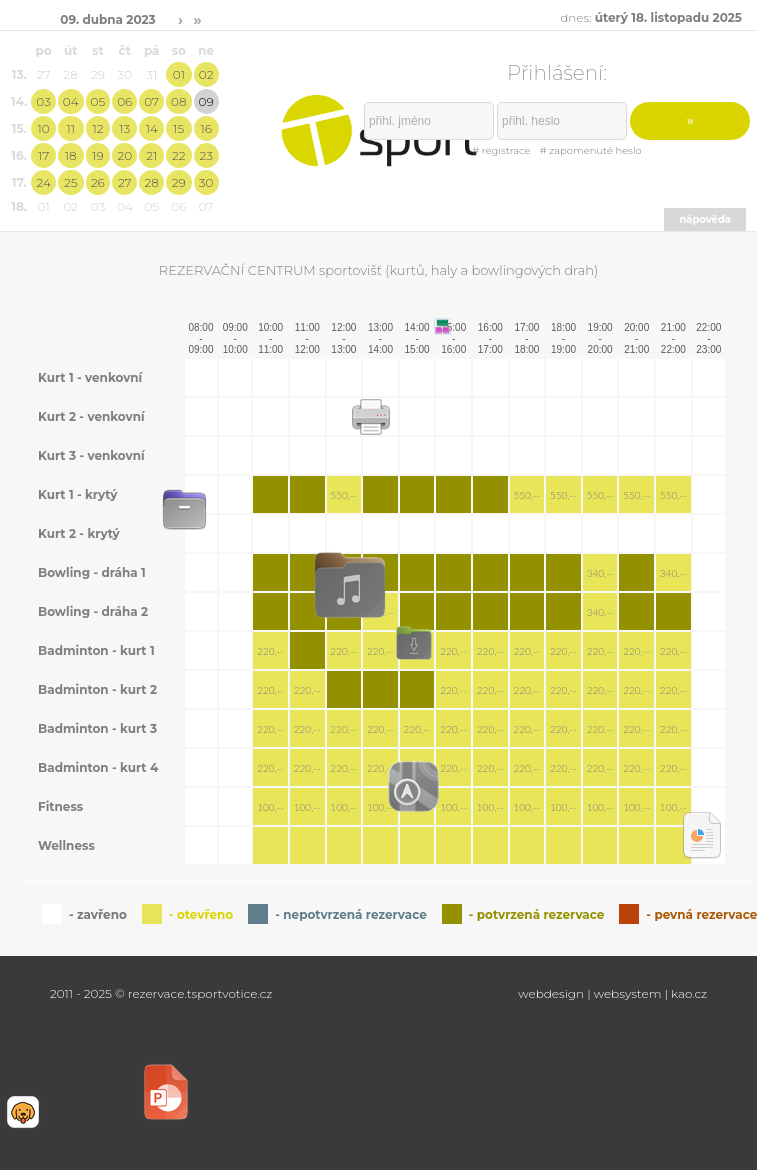 The image size is (757, 1170). I want to click on open a presentation file, so click(702, 835).